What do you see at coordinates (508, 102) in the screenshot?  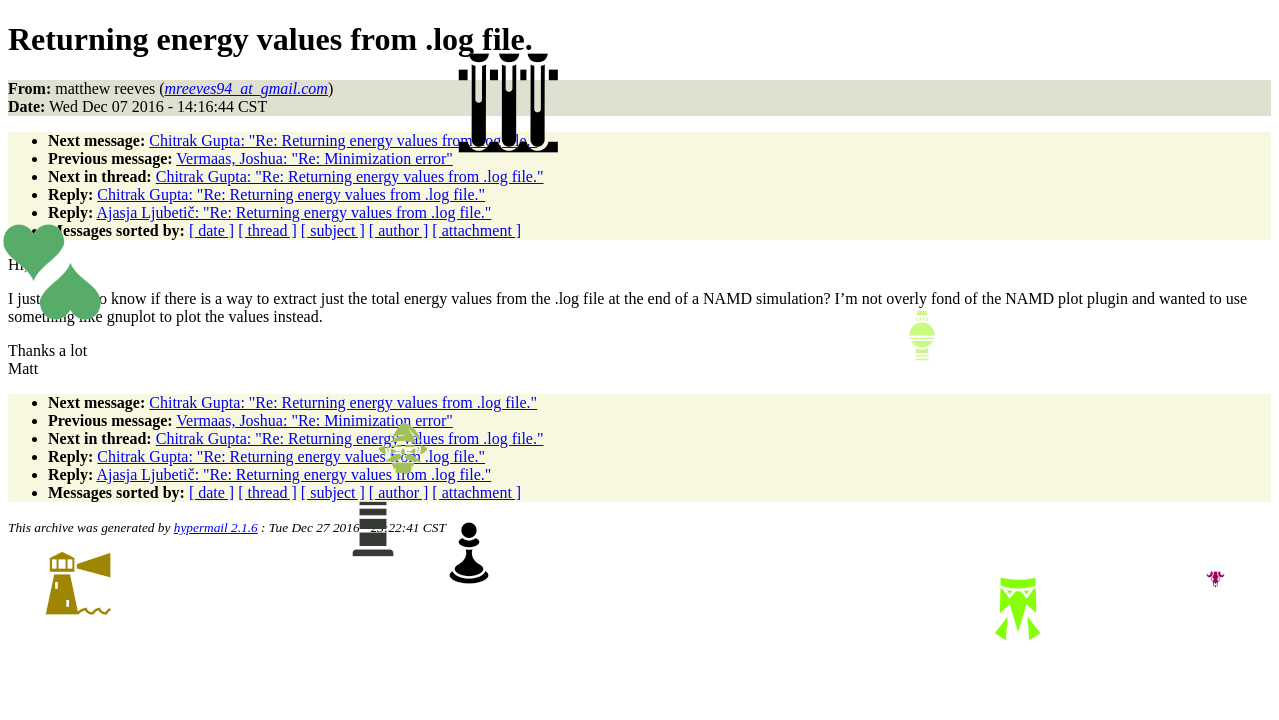 I see `access laboratory or experiment features` at bounding box center [508, 102].